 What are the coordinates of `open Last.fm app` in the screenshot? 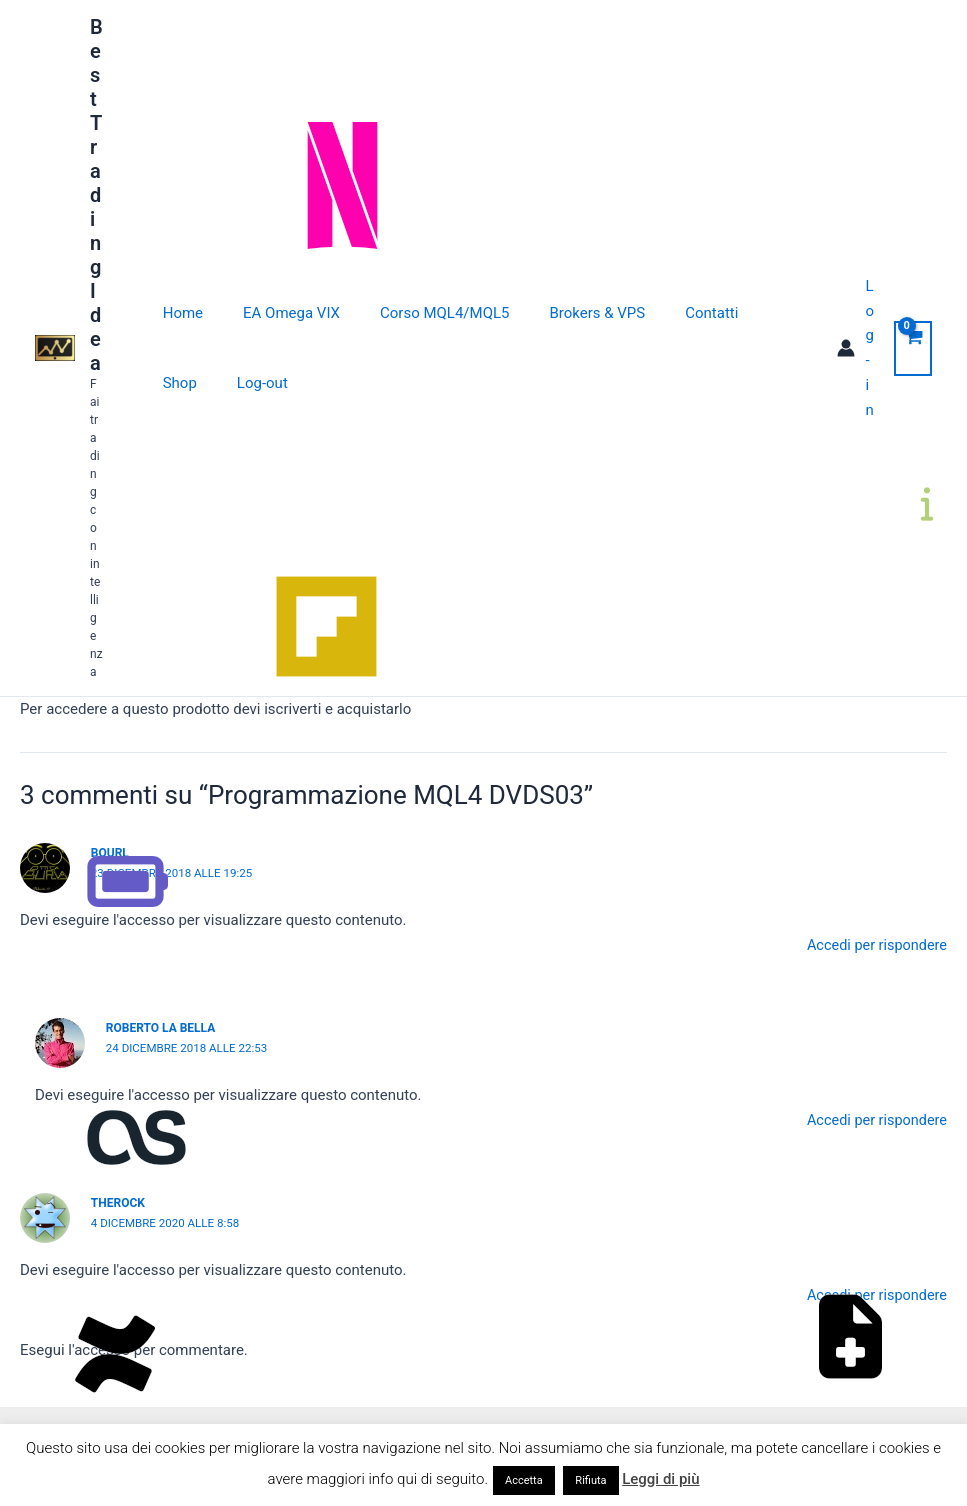 It's located at (136, 1137).